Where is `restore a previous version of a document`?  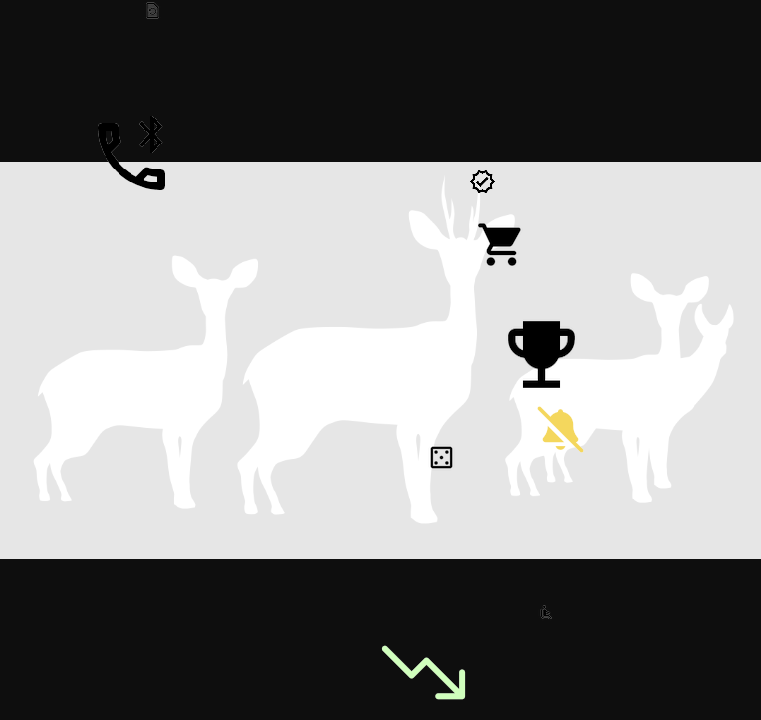 restore a previous version of a document is located at coordinates (152, 10).